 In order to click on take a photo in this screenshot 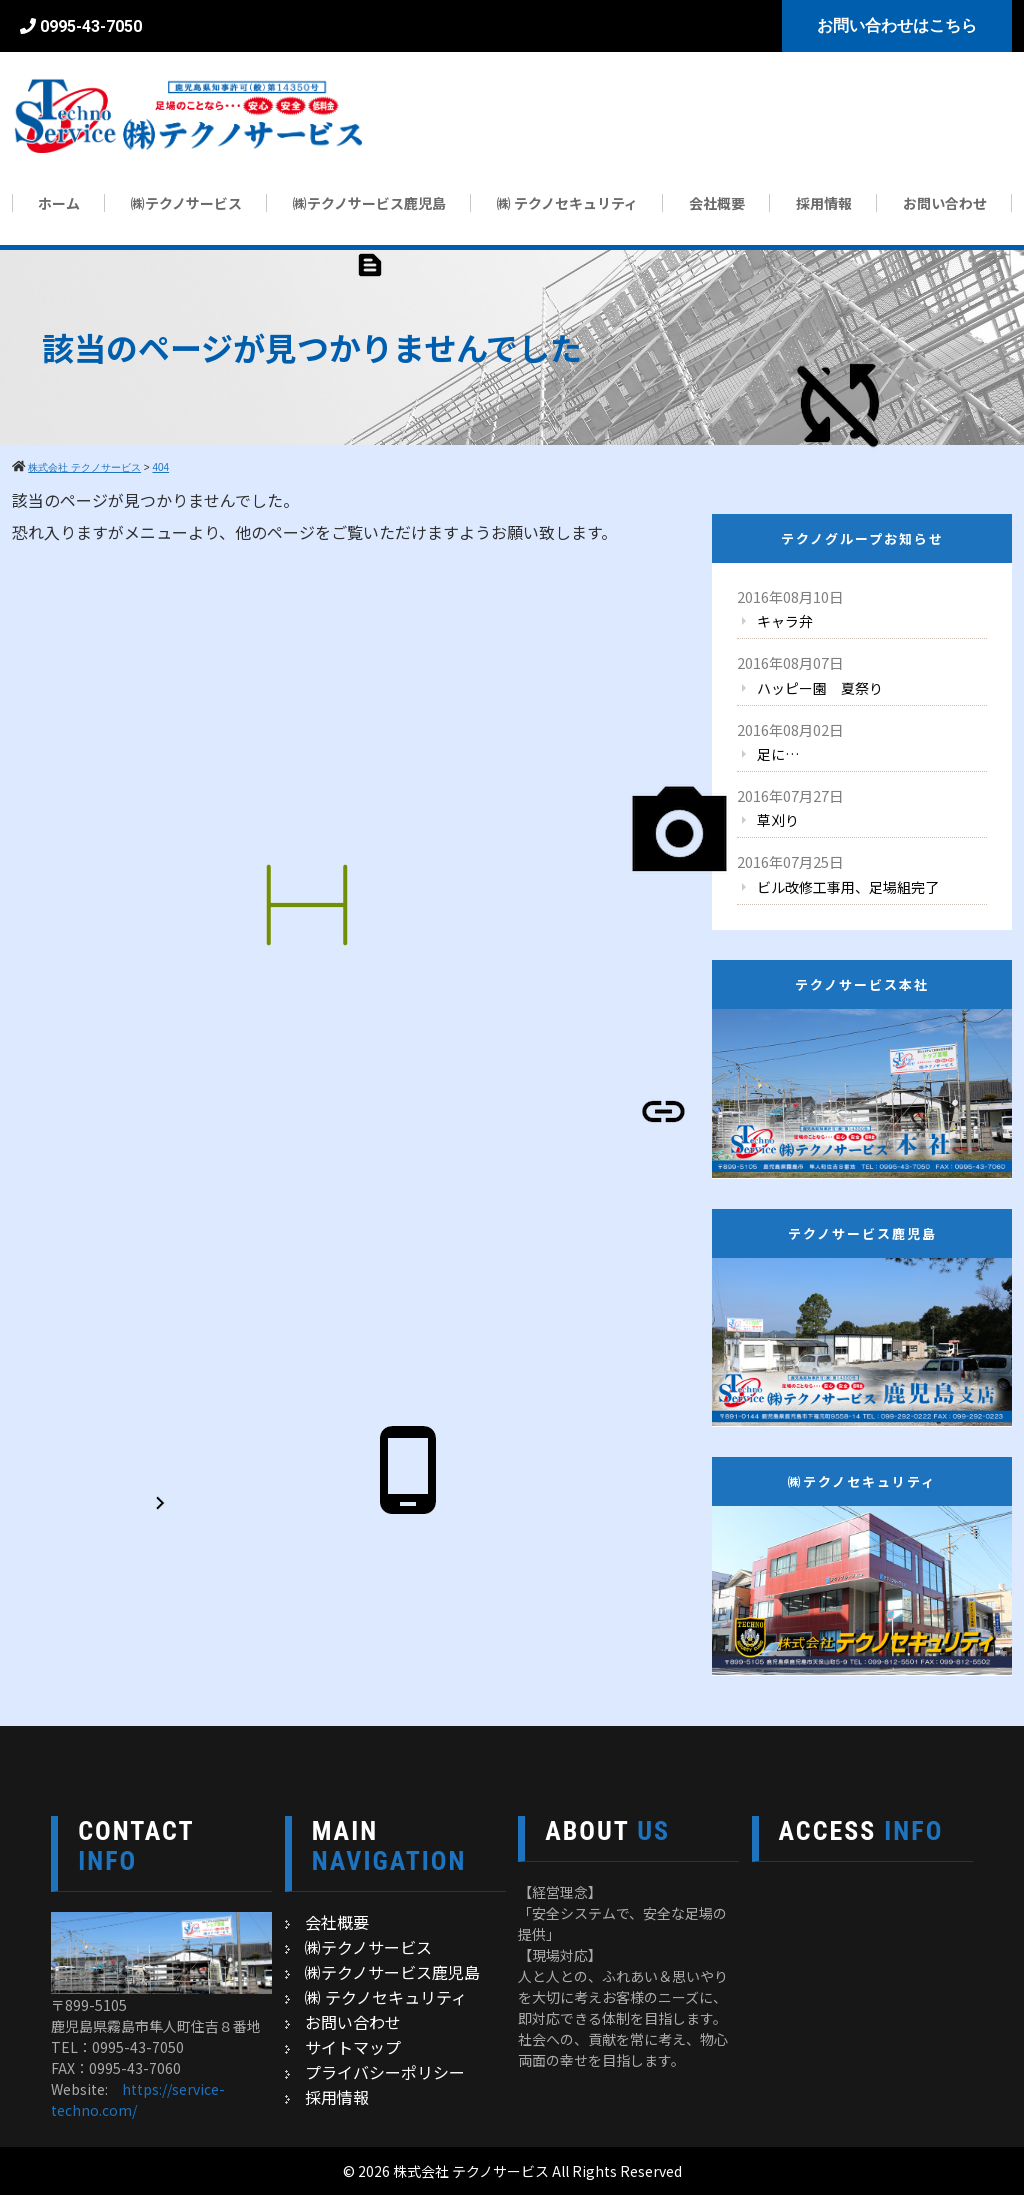, I will do `click(679, 833)`.